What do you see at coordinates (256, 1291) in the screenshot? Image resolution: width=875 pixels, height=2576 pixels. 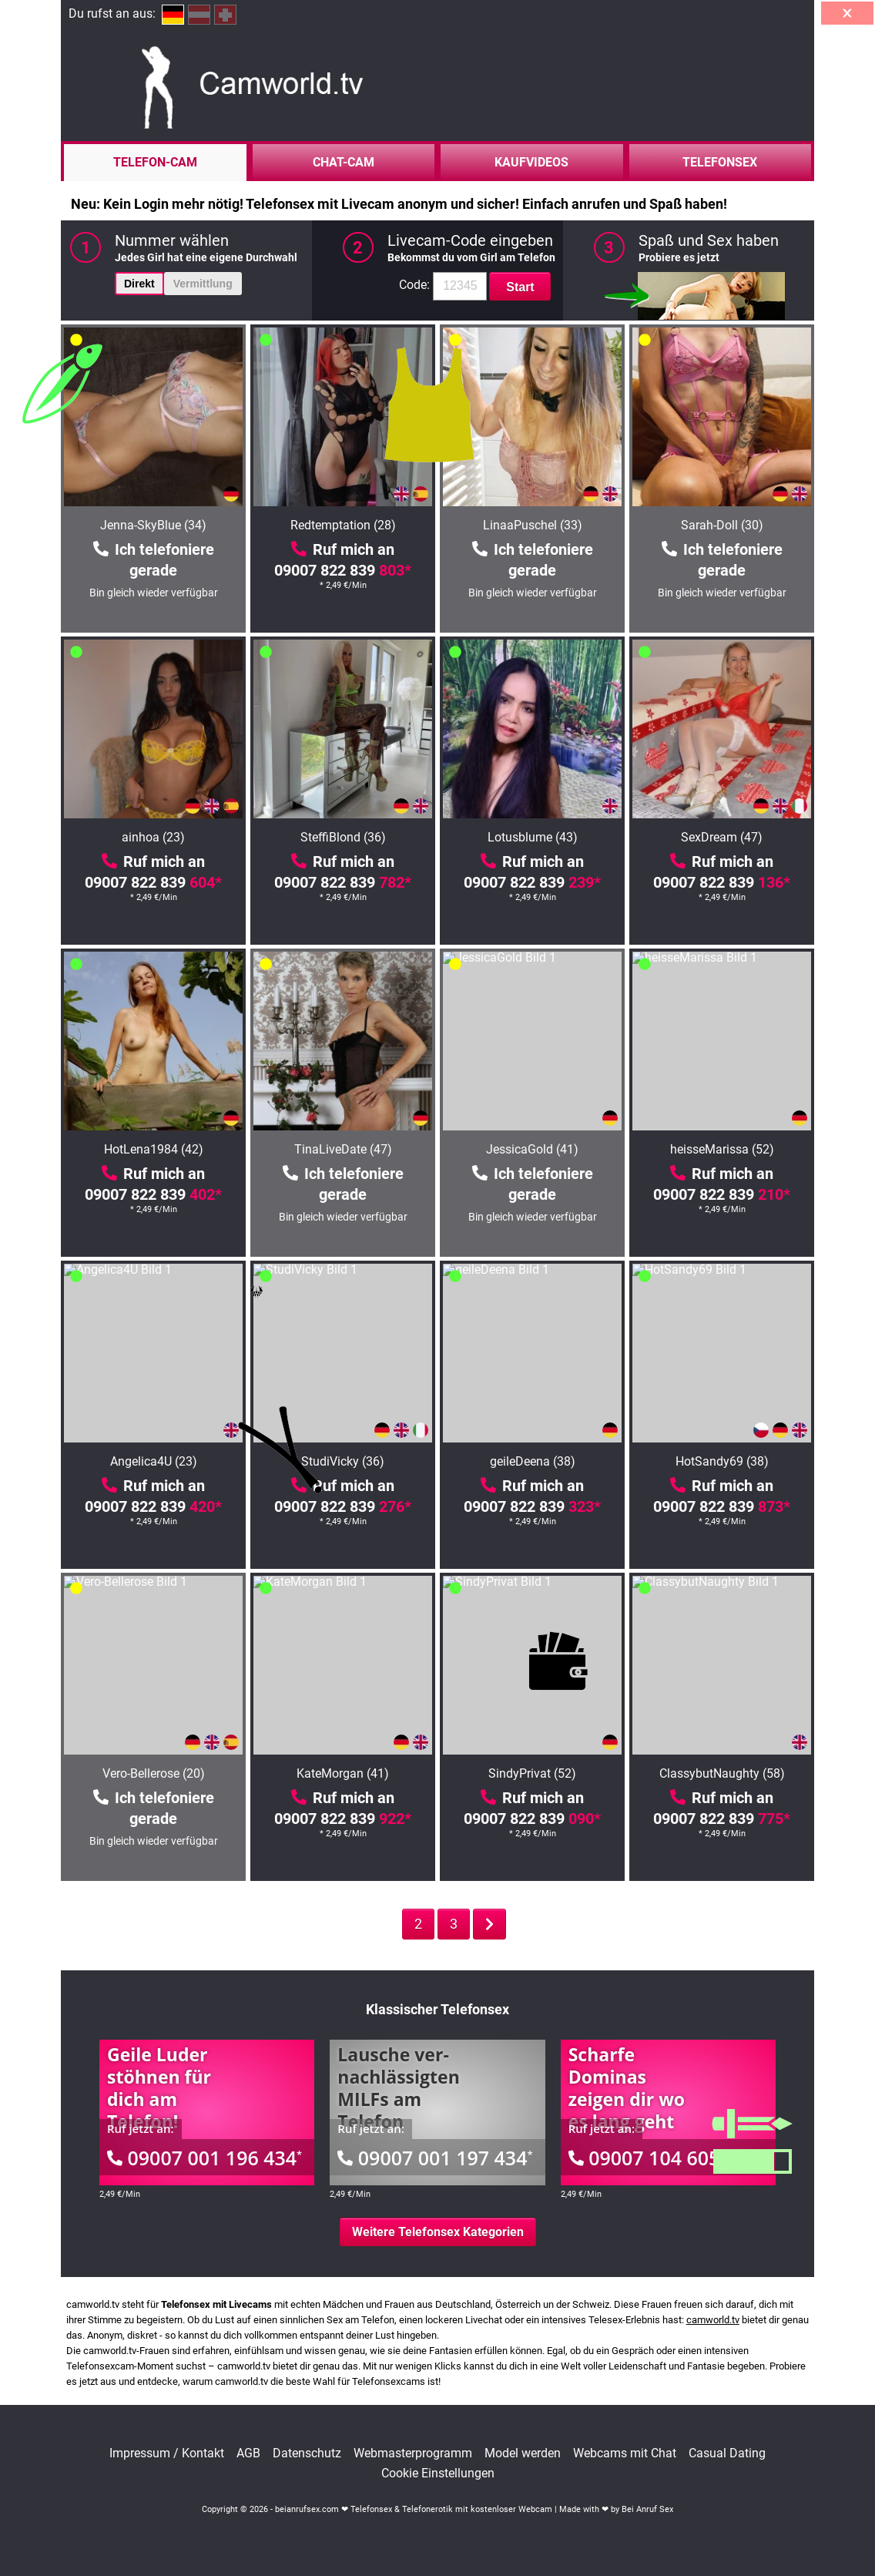 I see `launch space combat game` at bounding box center [256, 1291].